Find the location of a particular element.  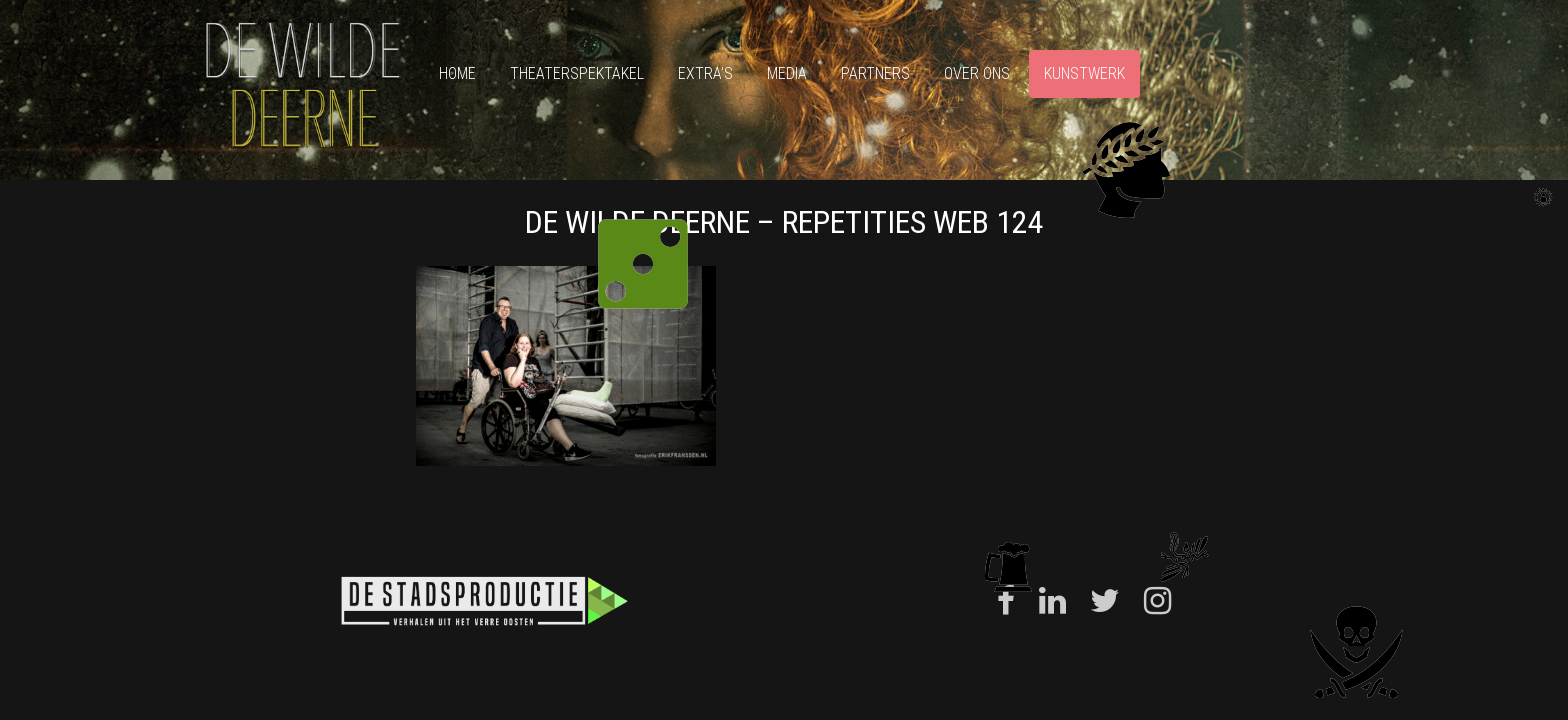

view your in-game currency or coins is located at coordinates (1543, 197).